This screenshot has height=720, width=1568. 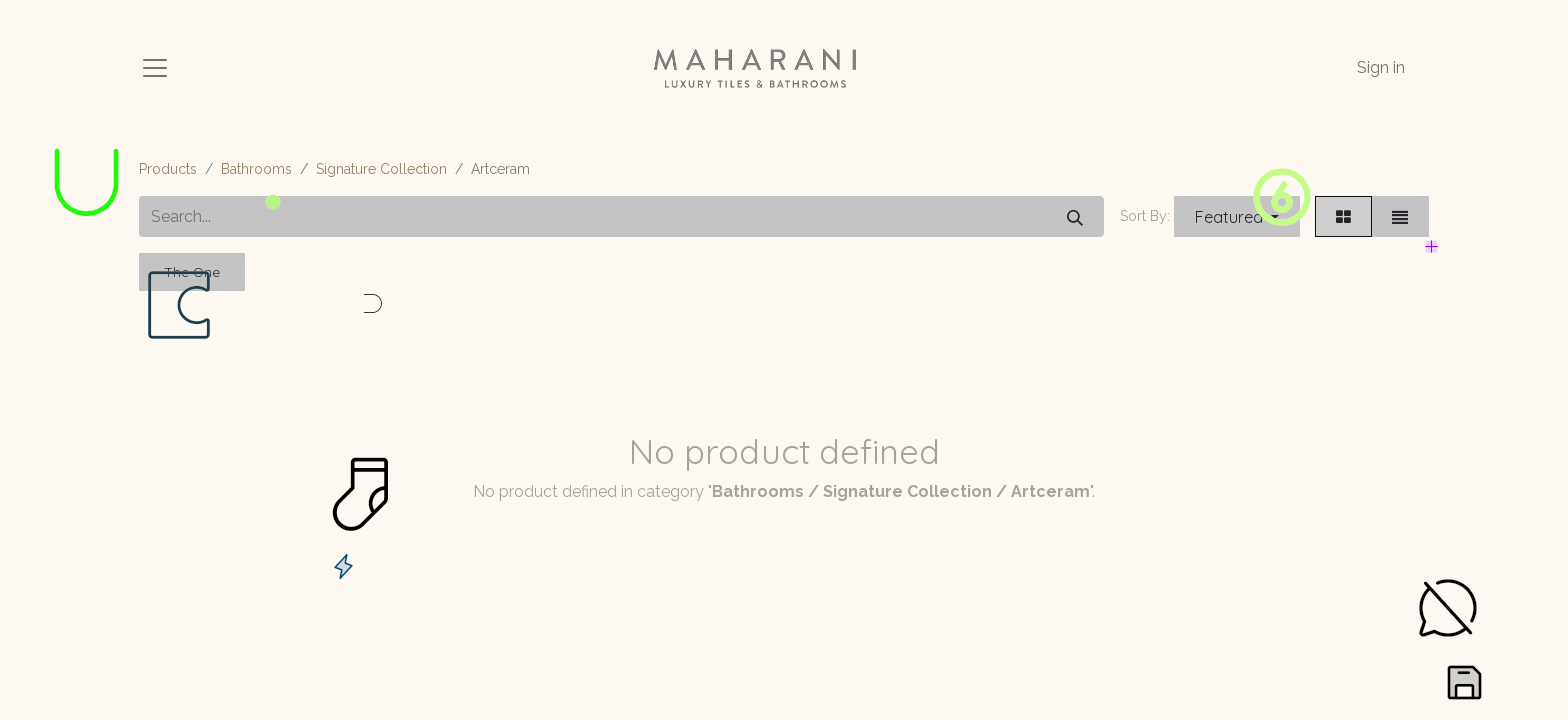 What do you see at coordinates (1448, 608) in the screenshot?
I see `mute or disable chat notifications` at bounding box center [1448, 608].